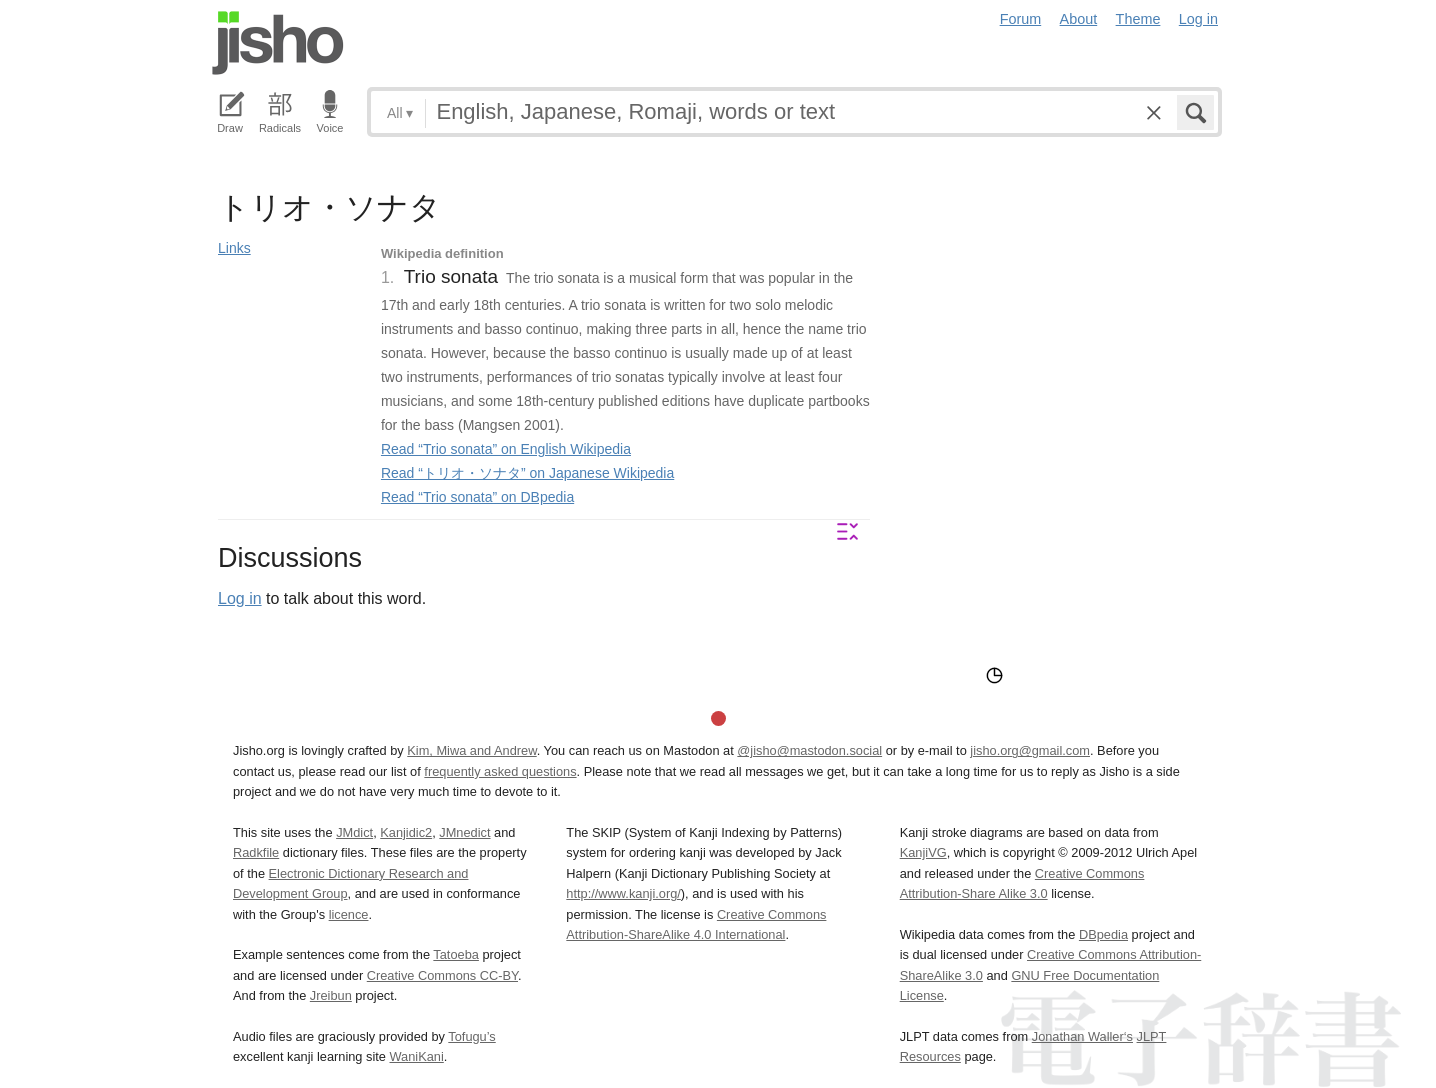 The image size is (1436, 1088). I want to click on collapse or expand all list items, so click(847, 531).